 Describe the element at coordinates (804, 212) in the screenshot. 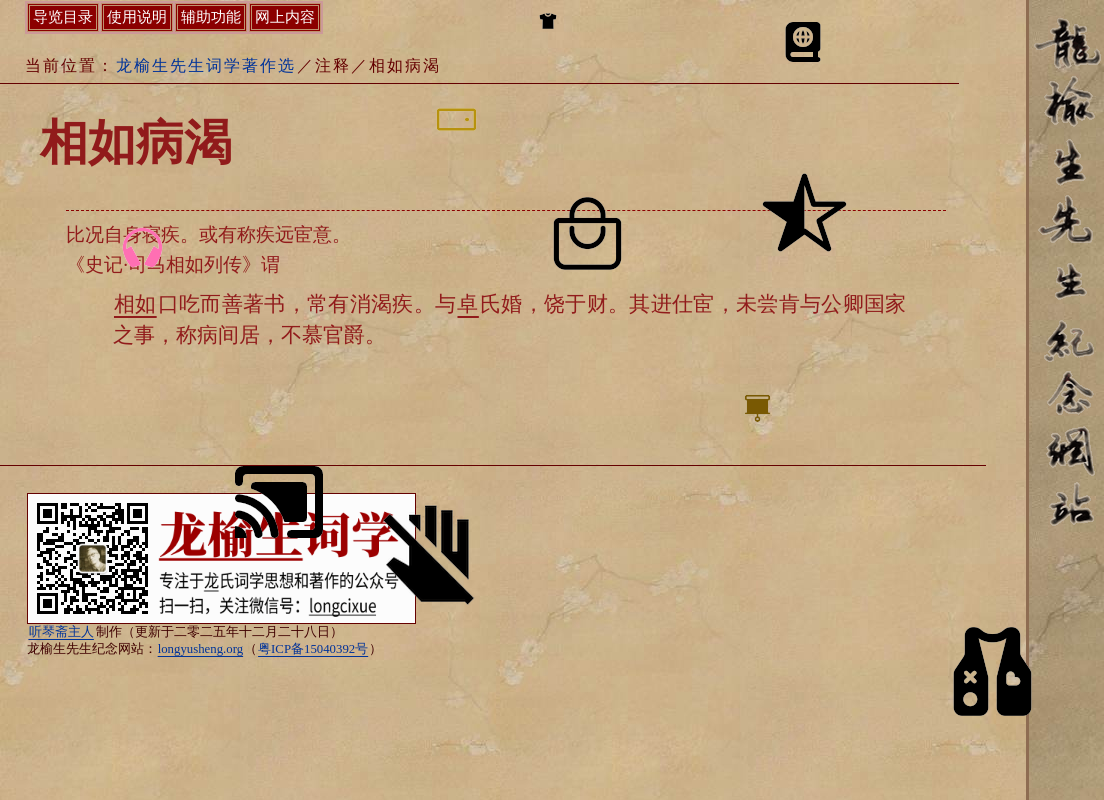

I see `indicates a partial or half-star rating` at that location.